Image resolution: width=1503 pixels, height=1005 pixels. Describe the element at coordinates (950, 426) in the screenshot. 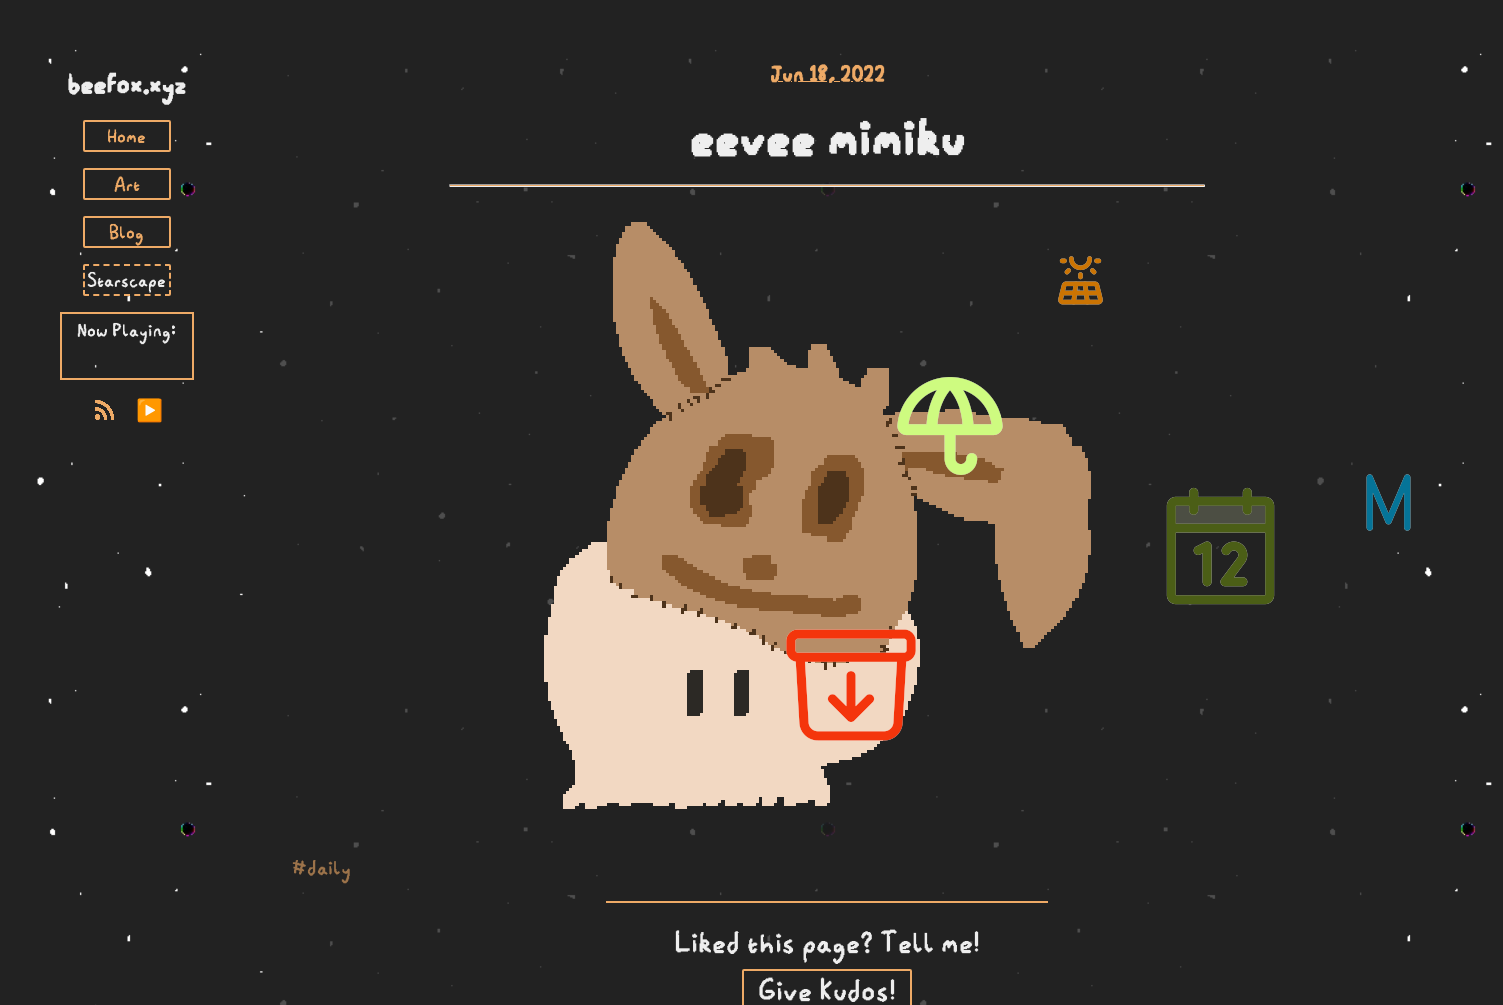

I see `view weather protection or rain forecast` at that location.